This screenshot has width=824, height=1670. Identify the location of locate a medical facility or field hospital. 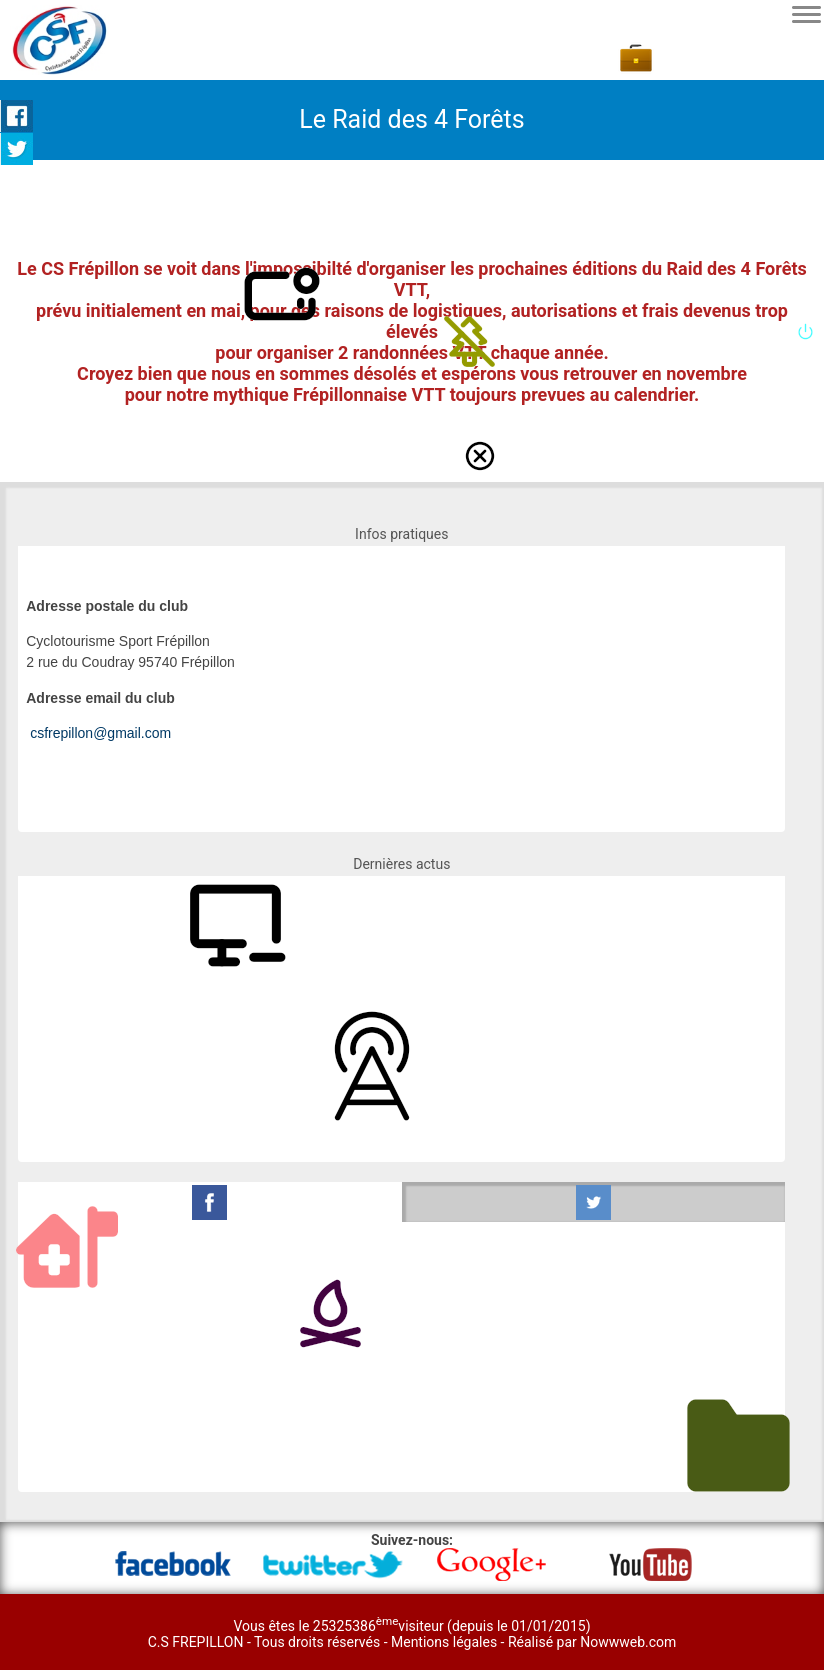
(67, 1247).